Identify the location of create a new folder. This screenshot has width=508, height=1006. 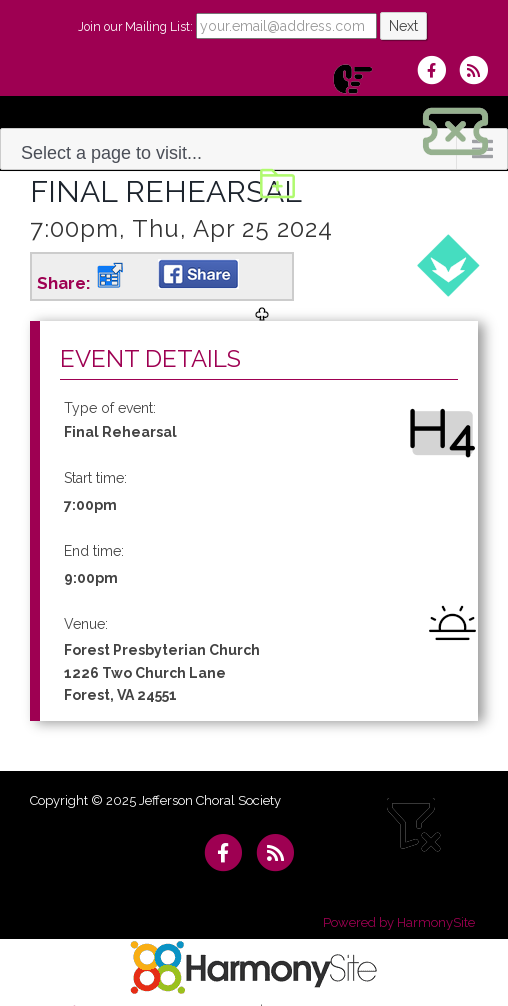
(277, 183).